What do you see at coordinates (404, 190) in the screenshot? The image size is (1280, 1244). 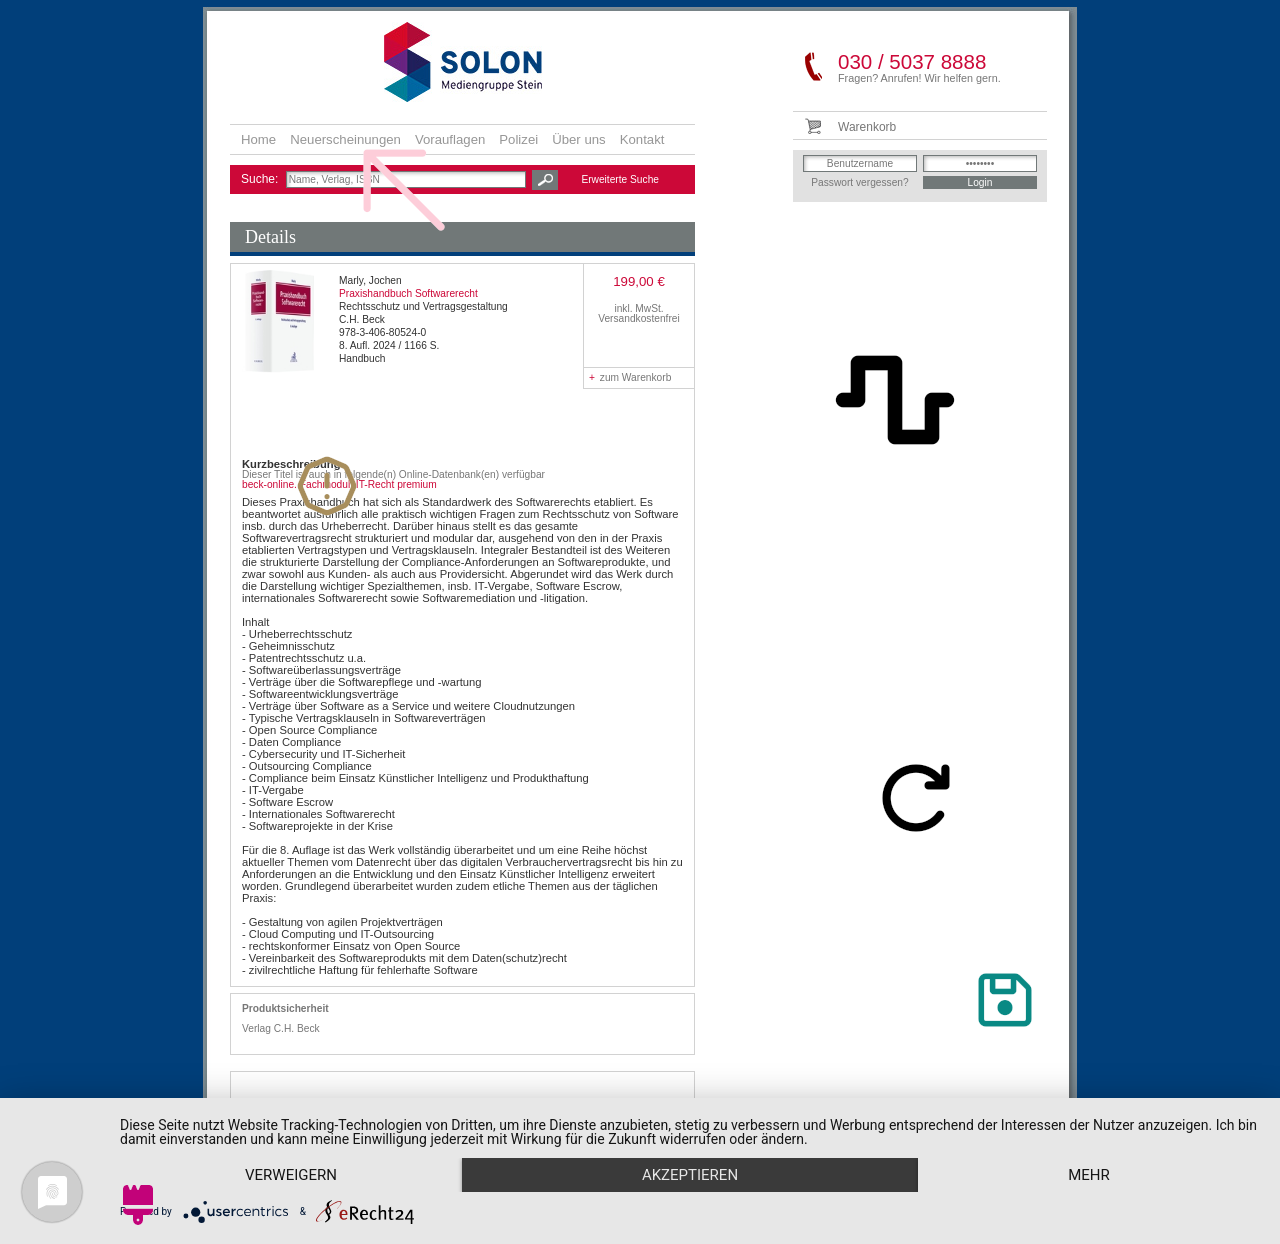 I see `navigate back to previous screen` at bounding box center [404, 190].